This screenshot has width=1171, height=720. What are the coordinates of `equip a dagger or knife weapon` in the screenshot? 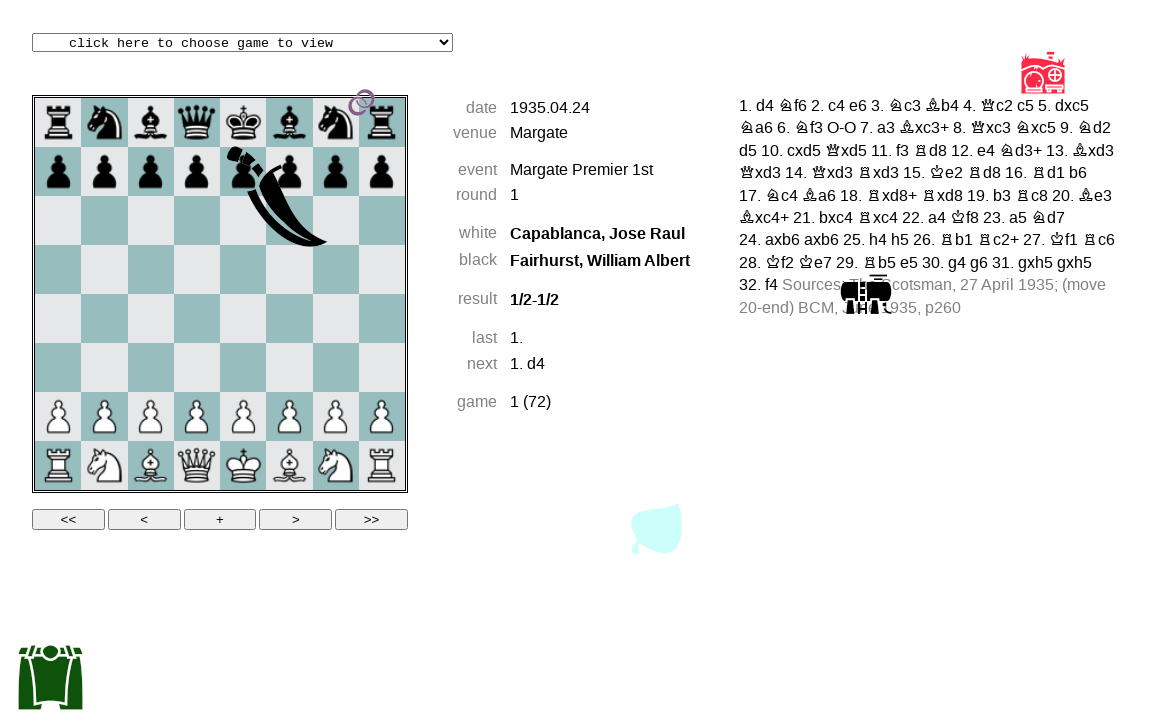 It's located at (277, 197).